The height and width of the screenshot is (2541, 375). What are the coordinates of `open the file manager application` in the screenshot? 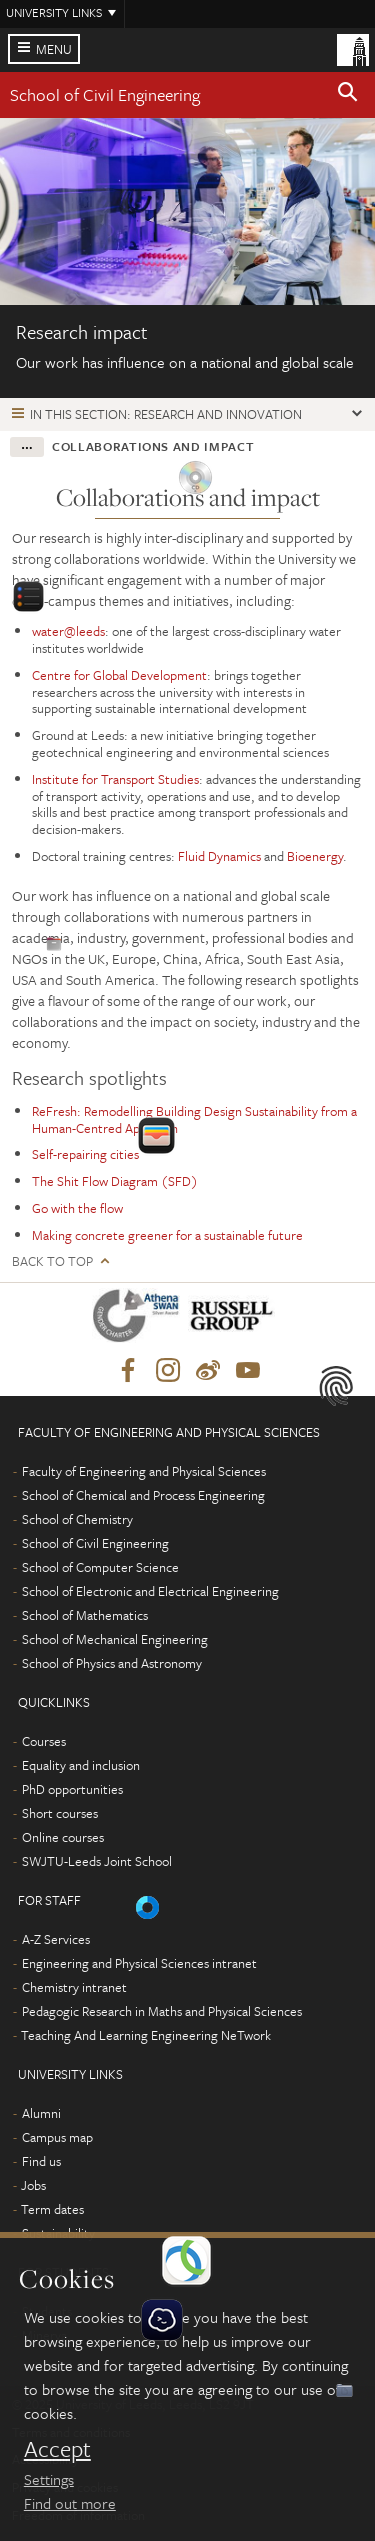 It's located at (54, 944).